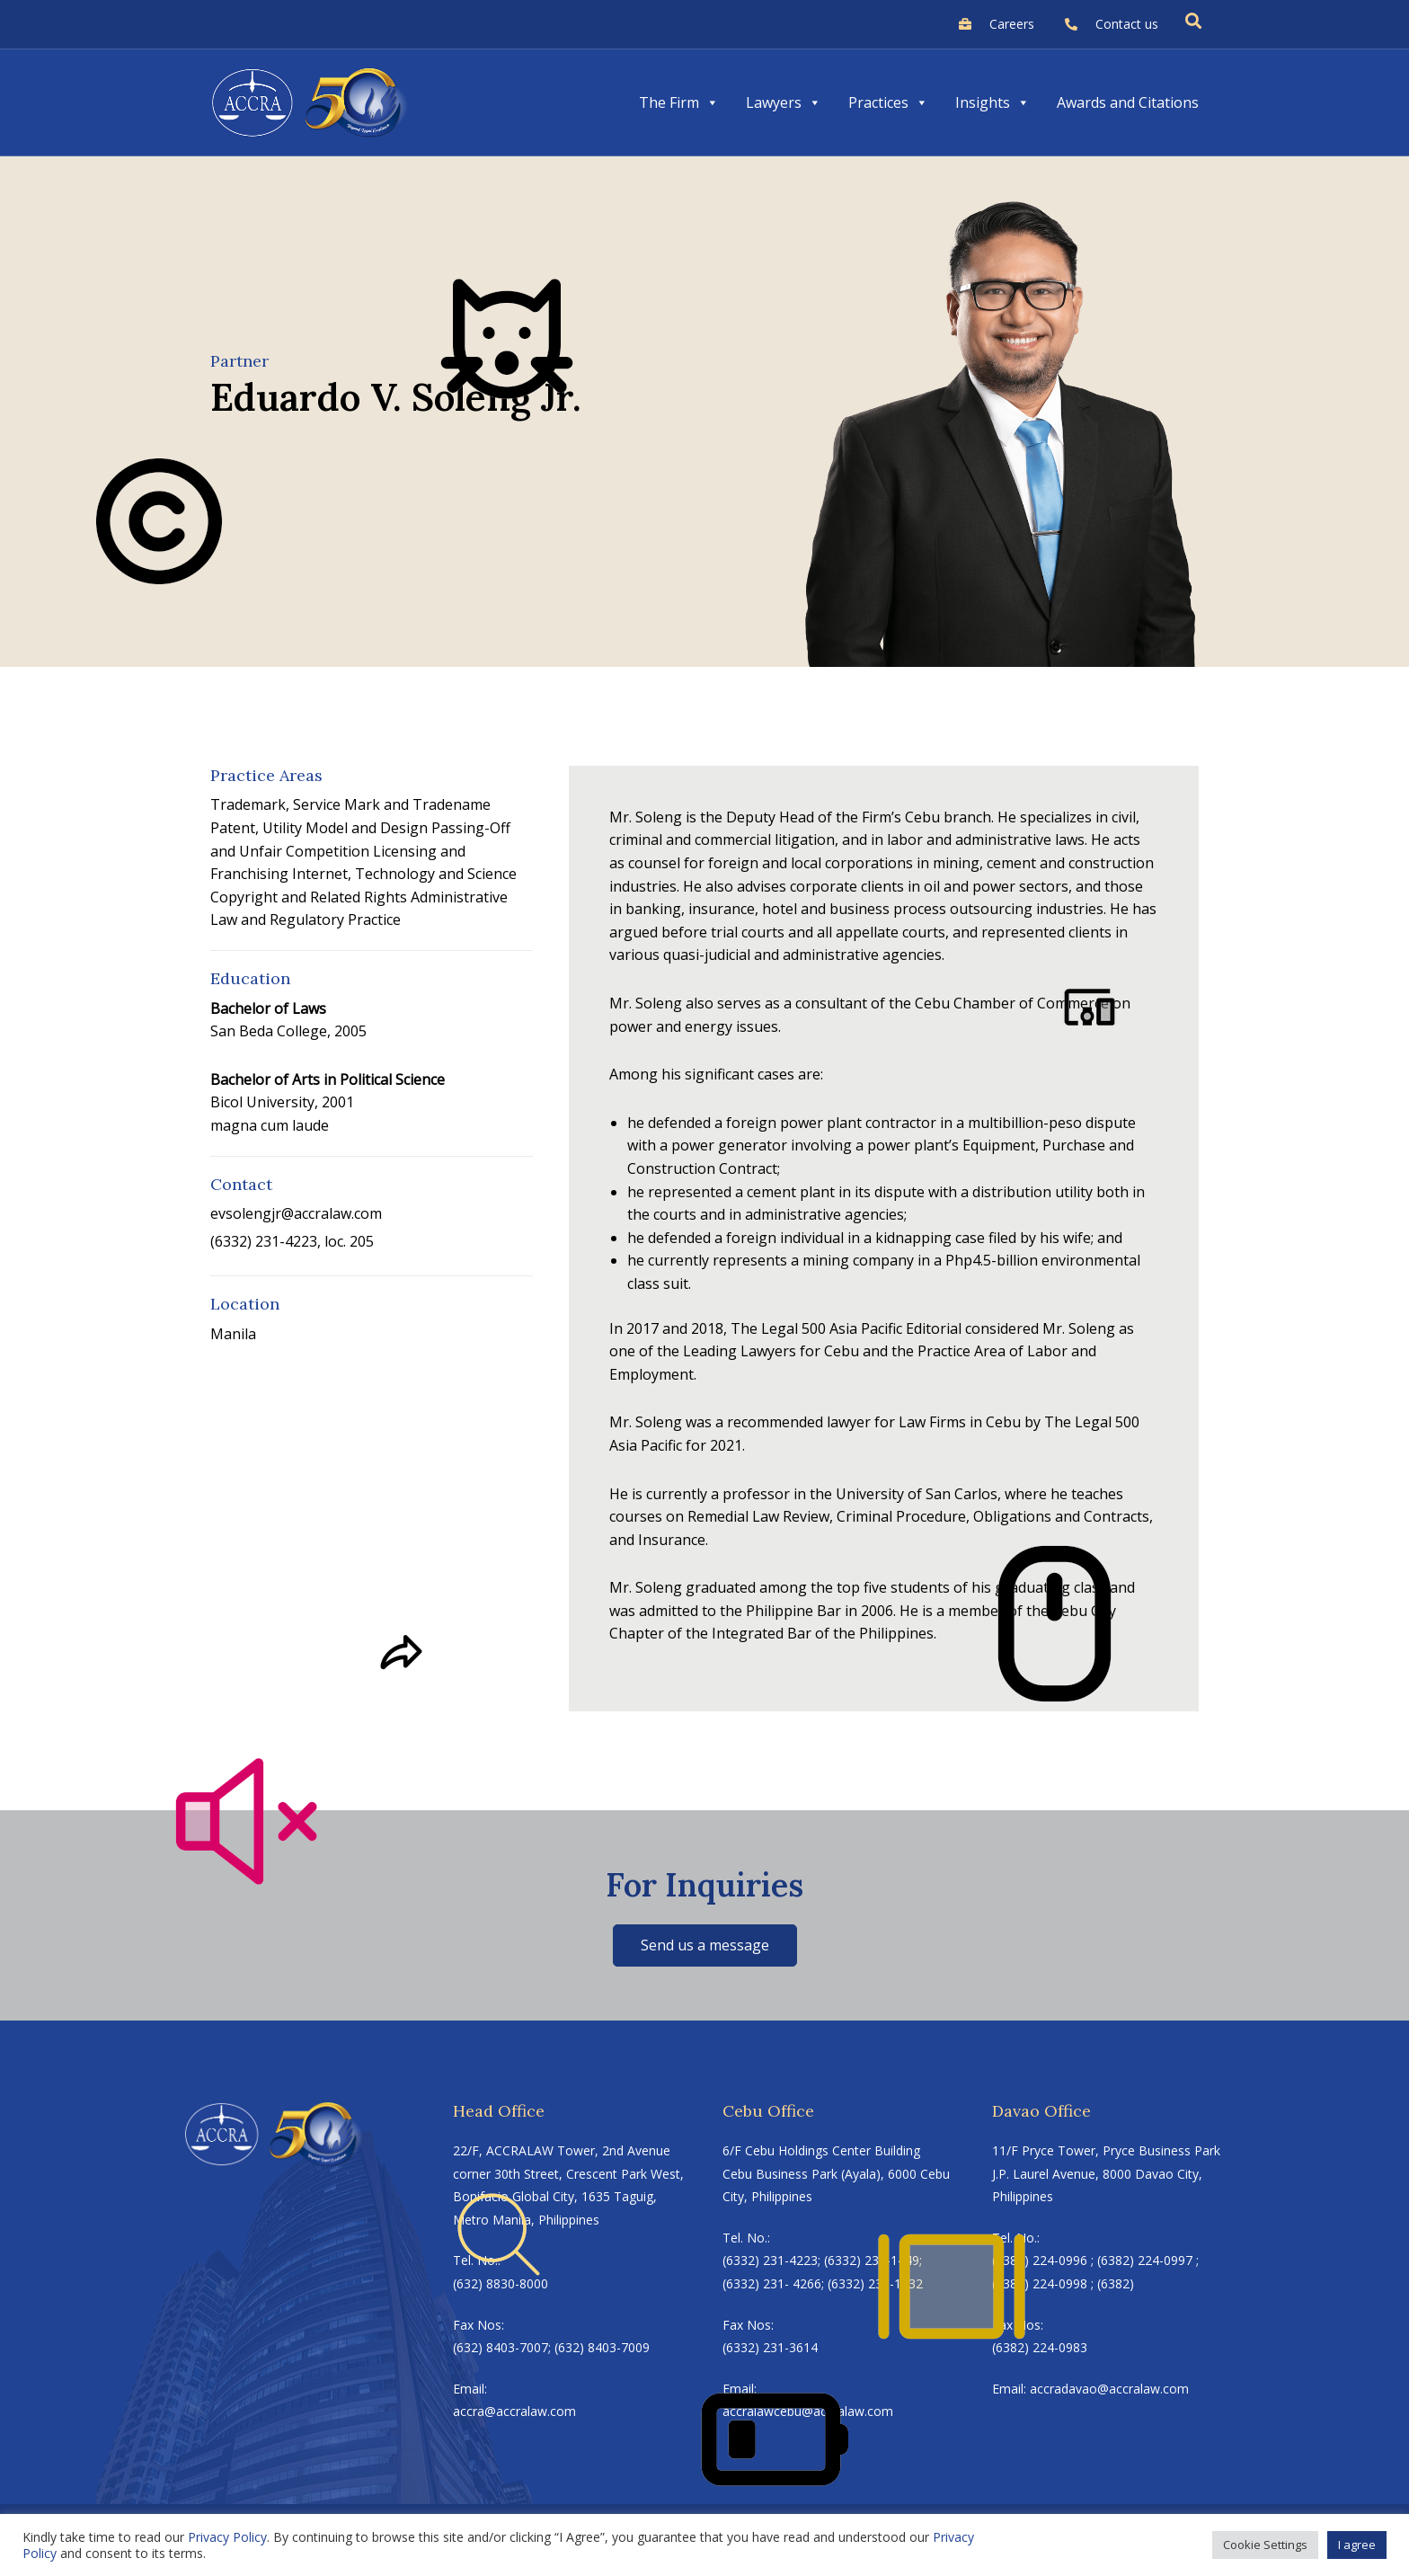 The height and width of the screenshot is (2576, 1409). Describe the element at coordinates (1054, 1623) in the screenshot. I see `mouse input device indicator` at that location.